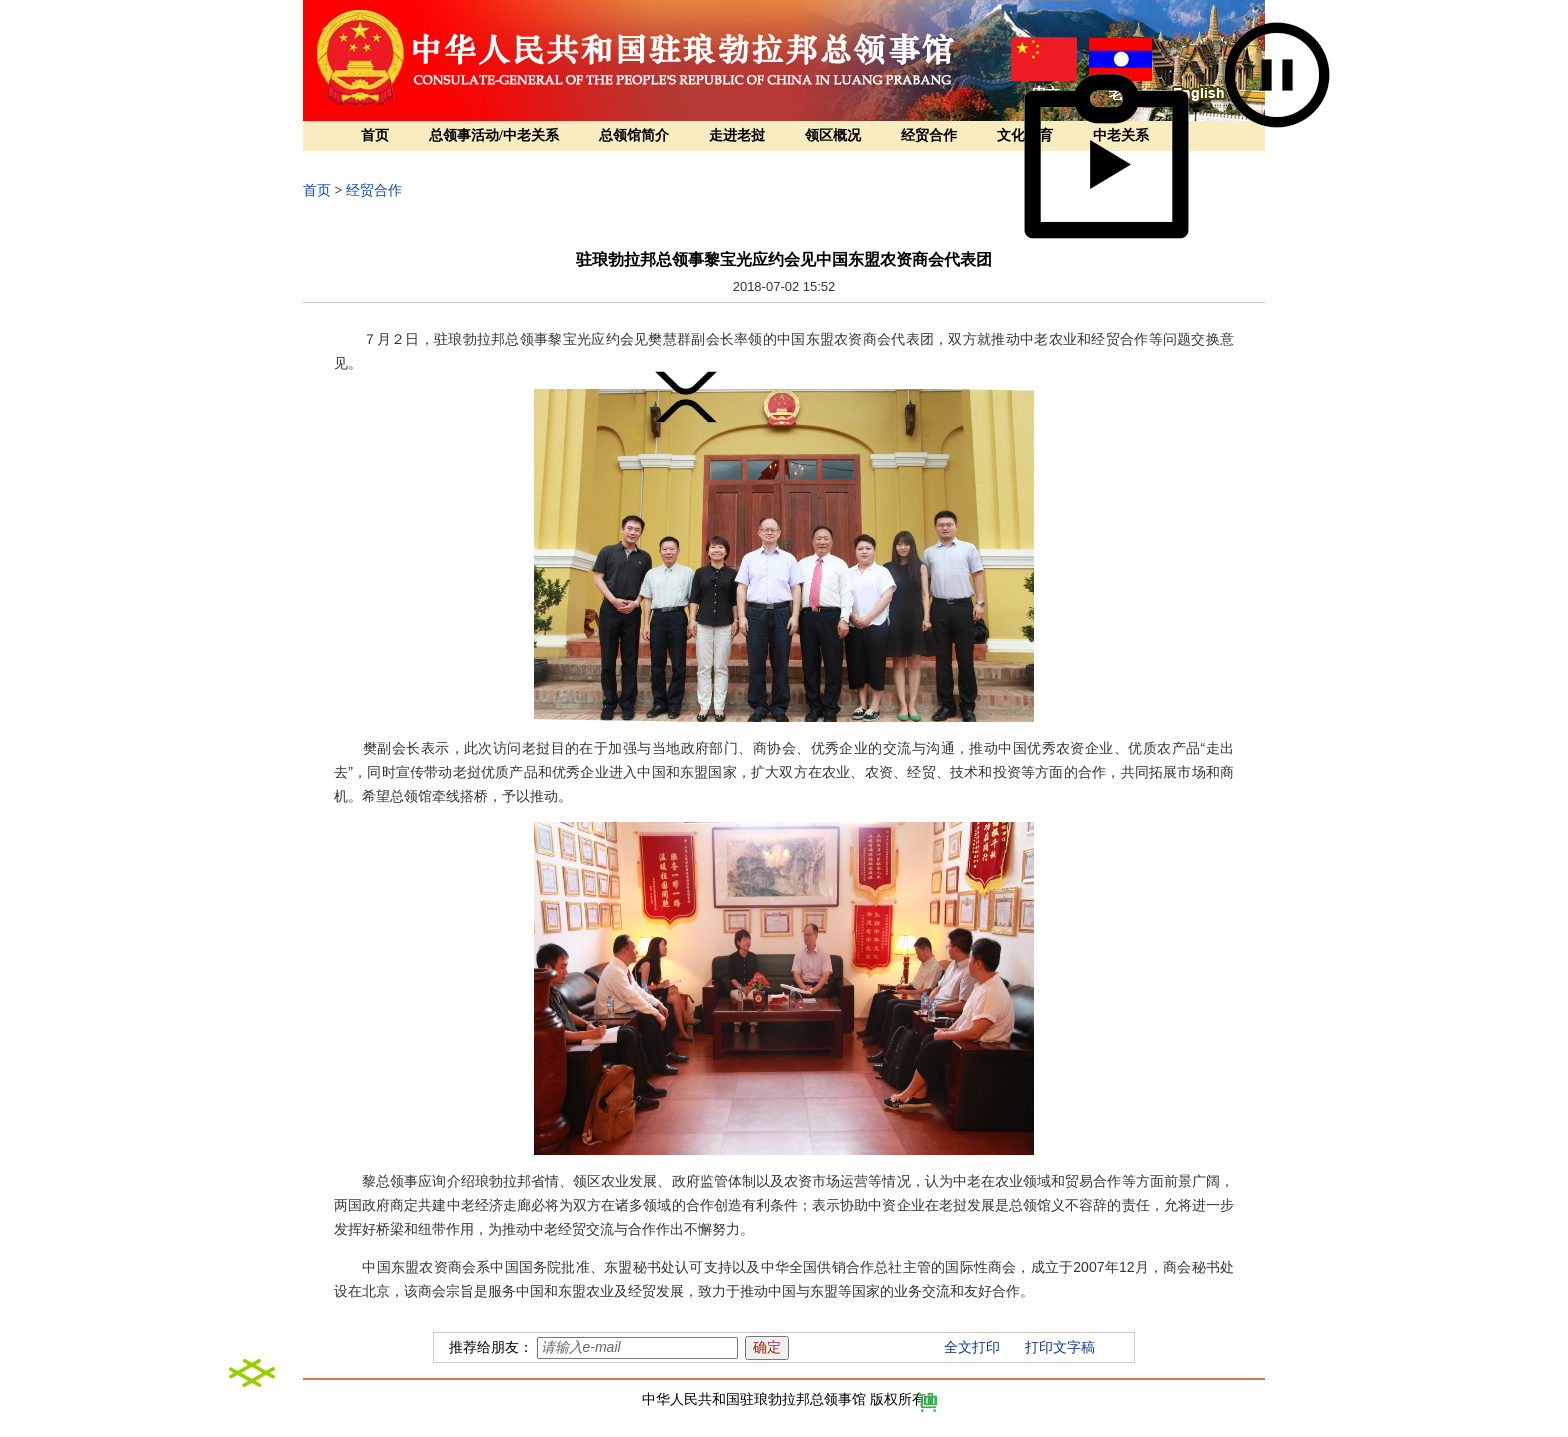 The image size is (1568, 1437). What do you see at coordinates (928, 1401) in the screenshot?
I see `access luggage or baggage services` at bounding box center [928, 1401].